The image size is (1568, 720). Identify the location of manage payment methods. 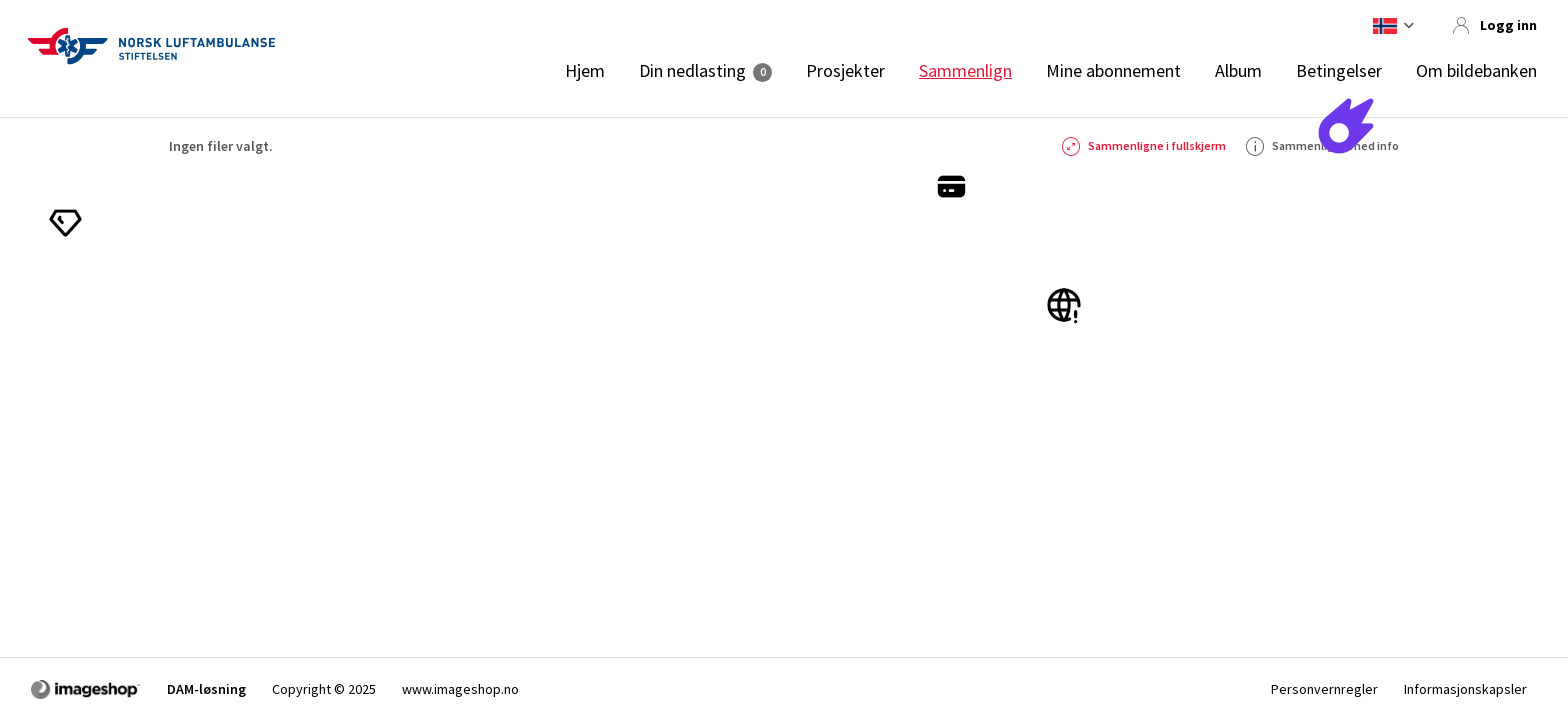
(951, 186).